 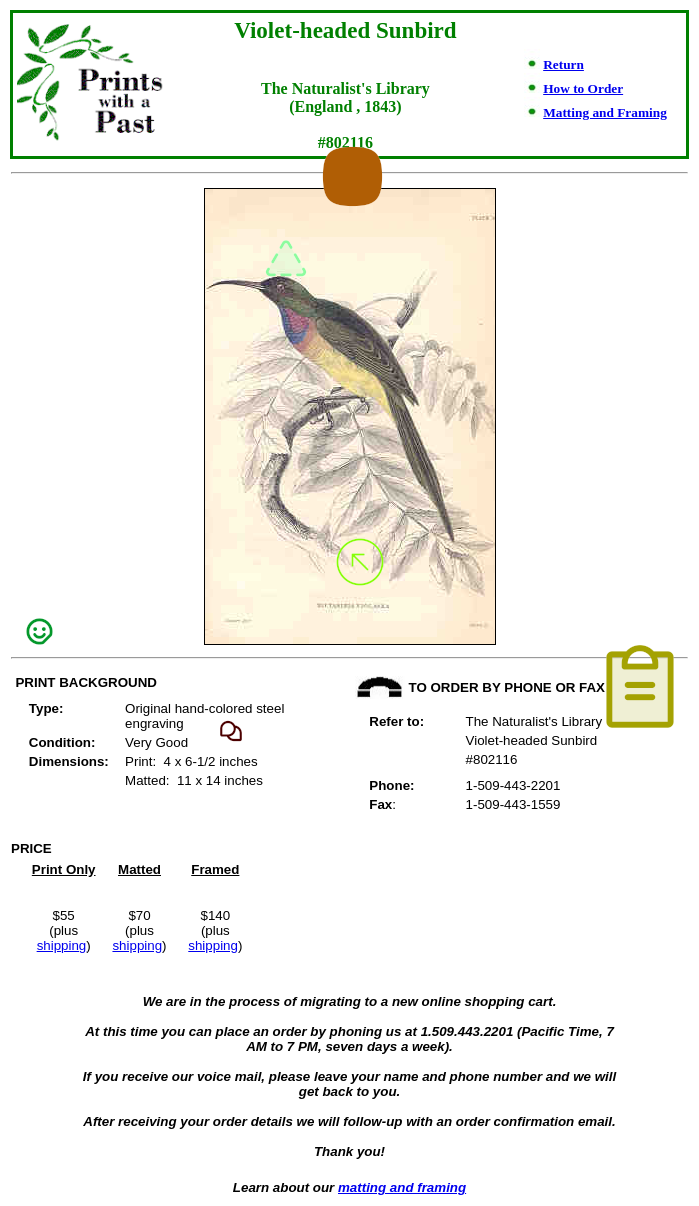 I want to click on indicates a draft or incomplete state, so click(x=286, y=259).